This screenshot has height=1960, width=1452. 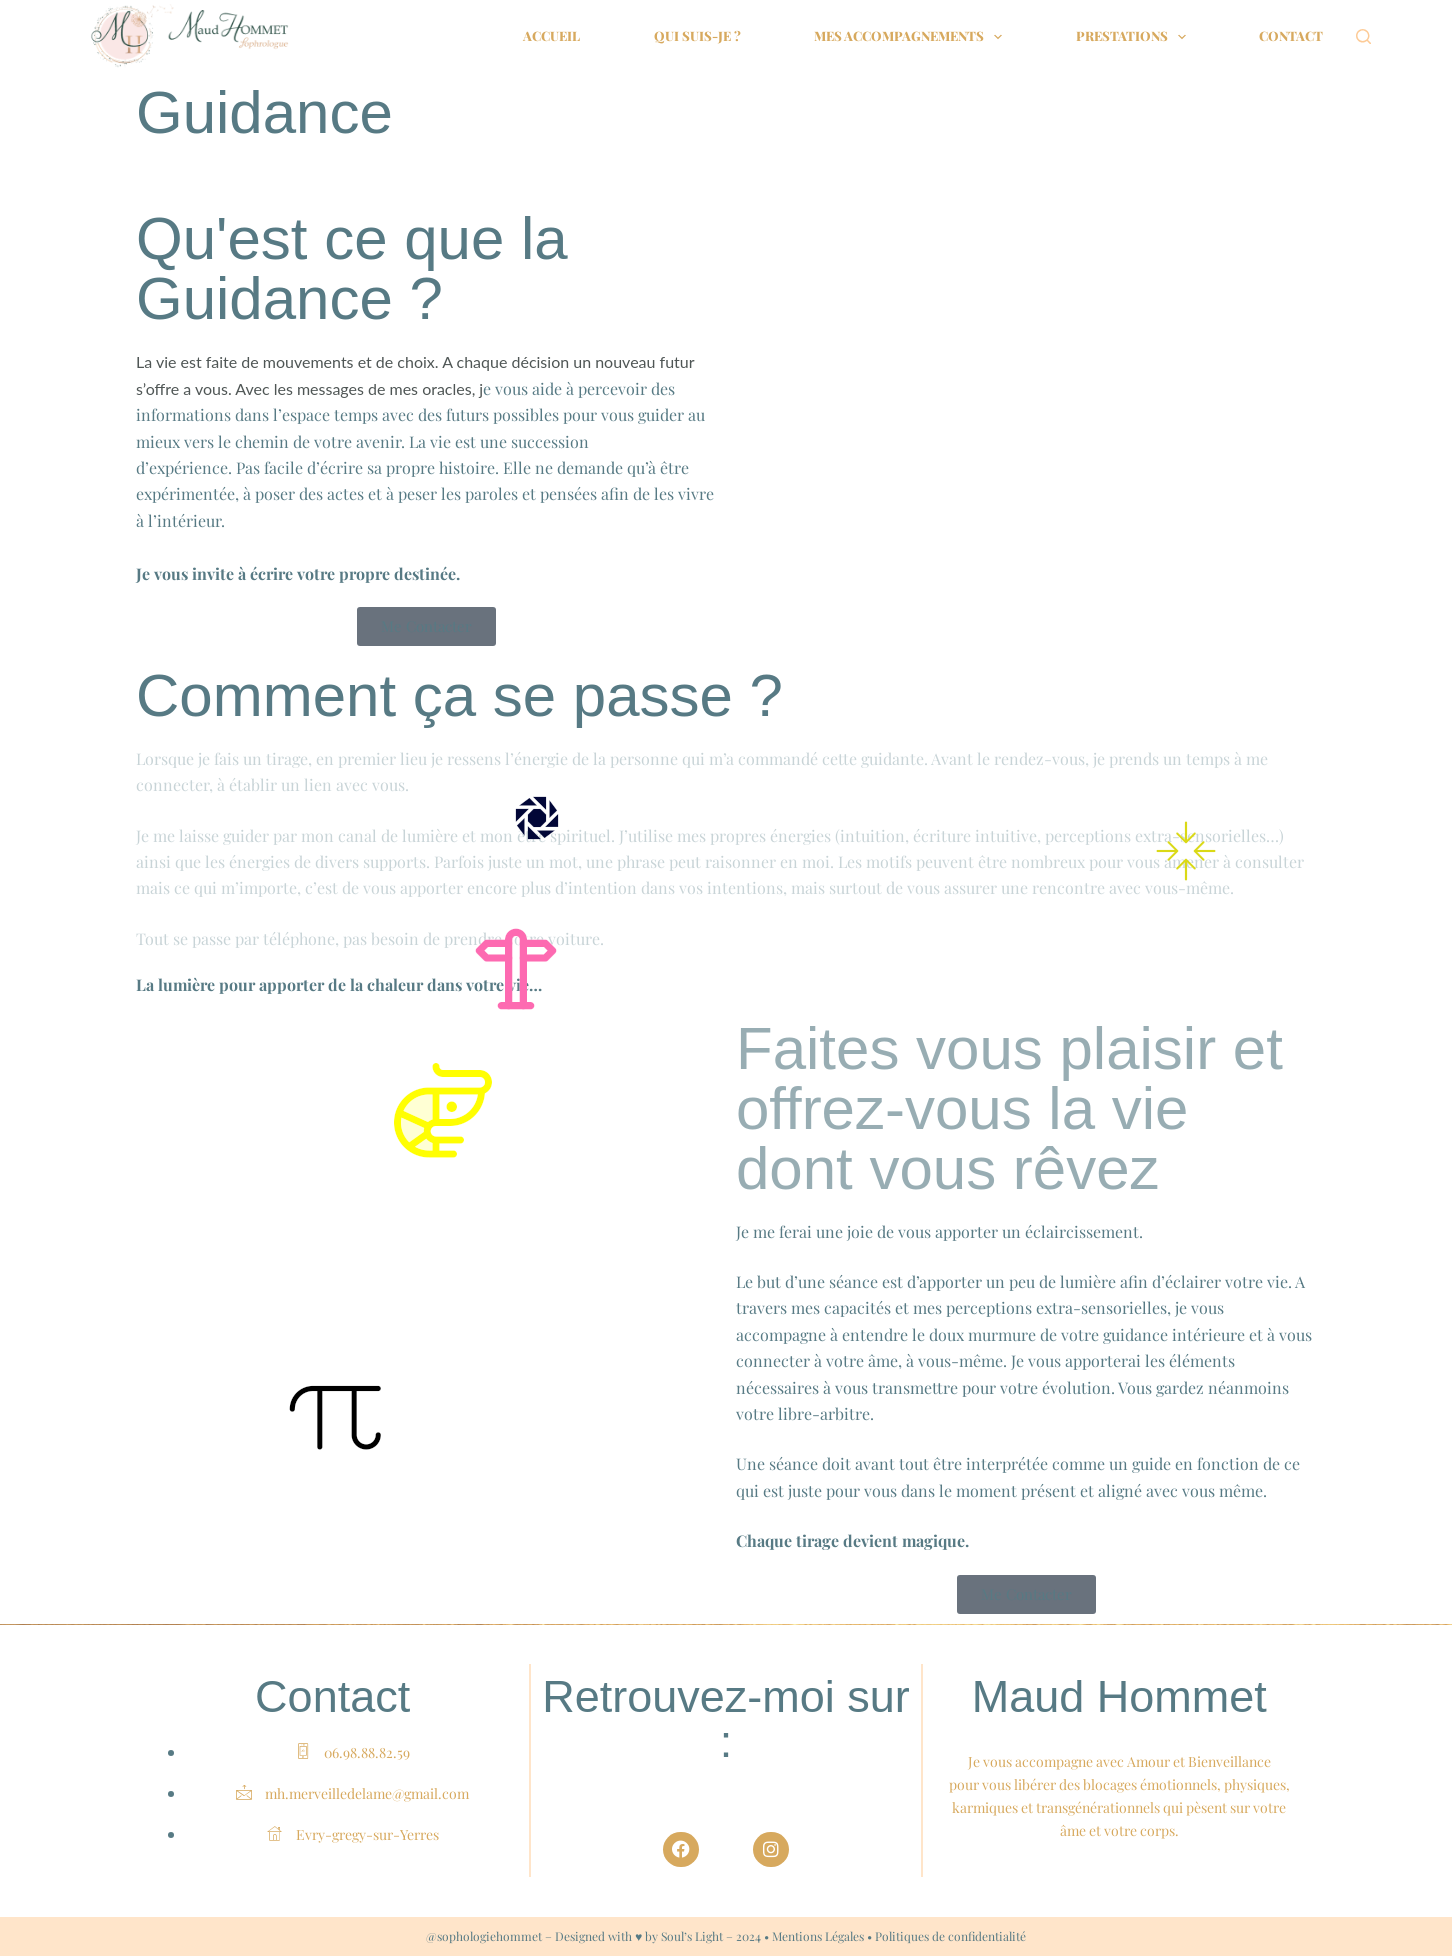 I want to click on indicates seafood or shellfish menu category, so click(x=443, y=1112).